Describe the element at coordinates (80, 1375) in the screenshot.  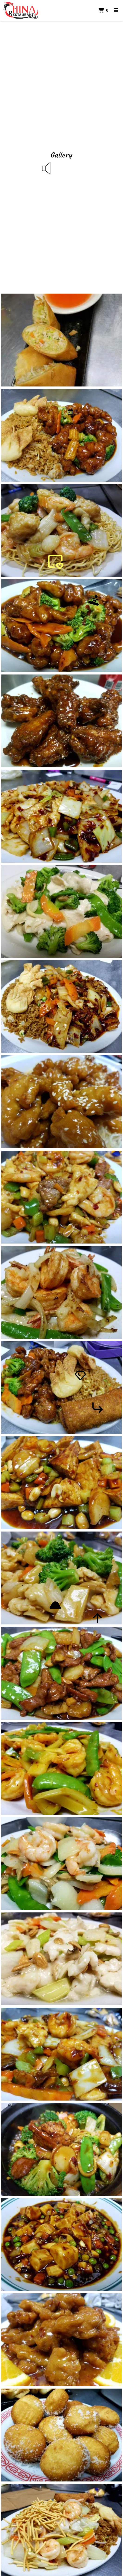
I see `indicates premium or pro membership status` at that location.